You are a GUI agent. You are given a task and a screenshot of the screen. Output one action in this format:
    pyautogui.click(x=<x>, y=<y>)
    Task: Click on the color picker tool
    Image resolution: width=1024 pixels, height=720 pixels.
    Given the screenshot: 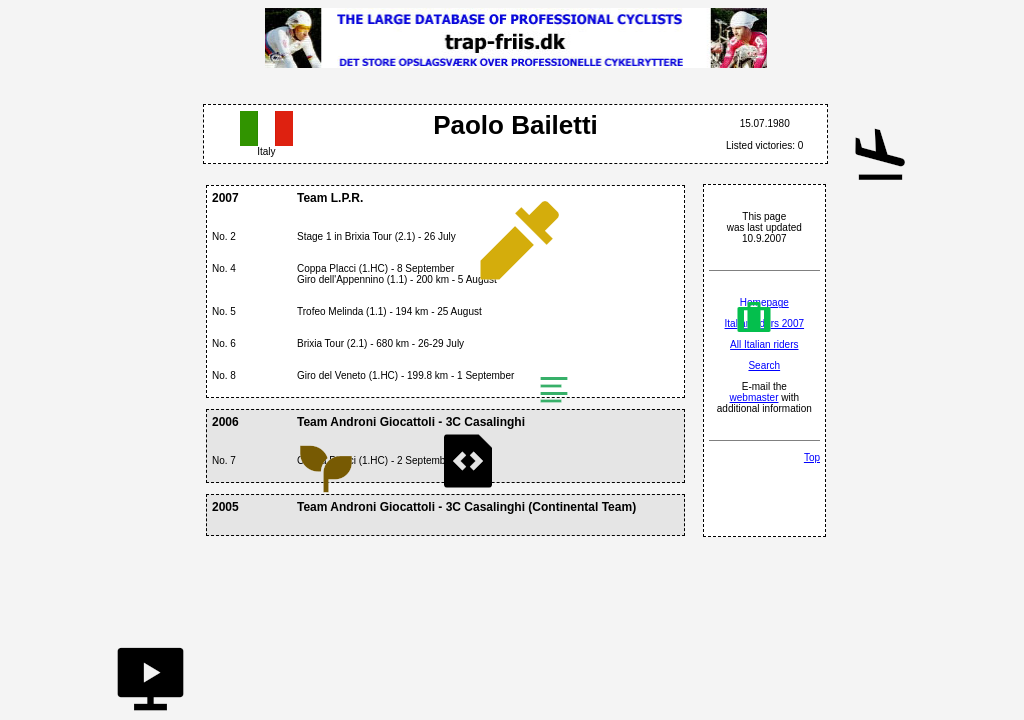 What is the action you would take?
    pyautogui.click(x=520, y=239)
    